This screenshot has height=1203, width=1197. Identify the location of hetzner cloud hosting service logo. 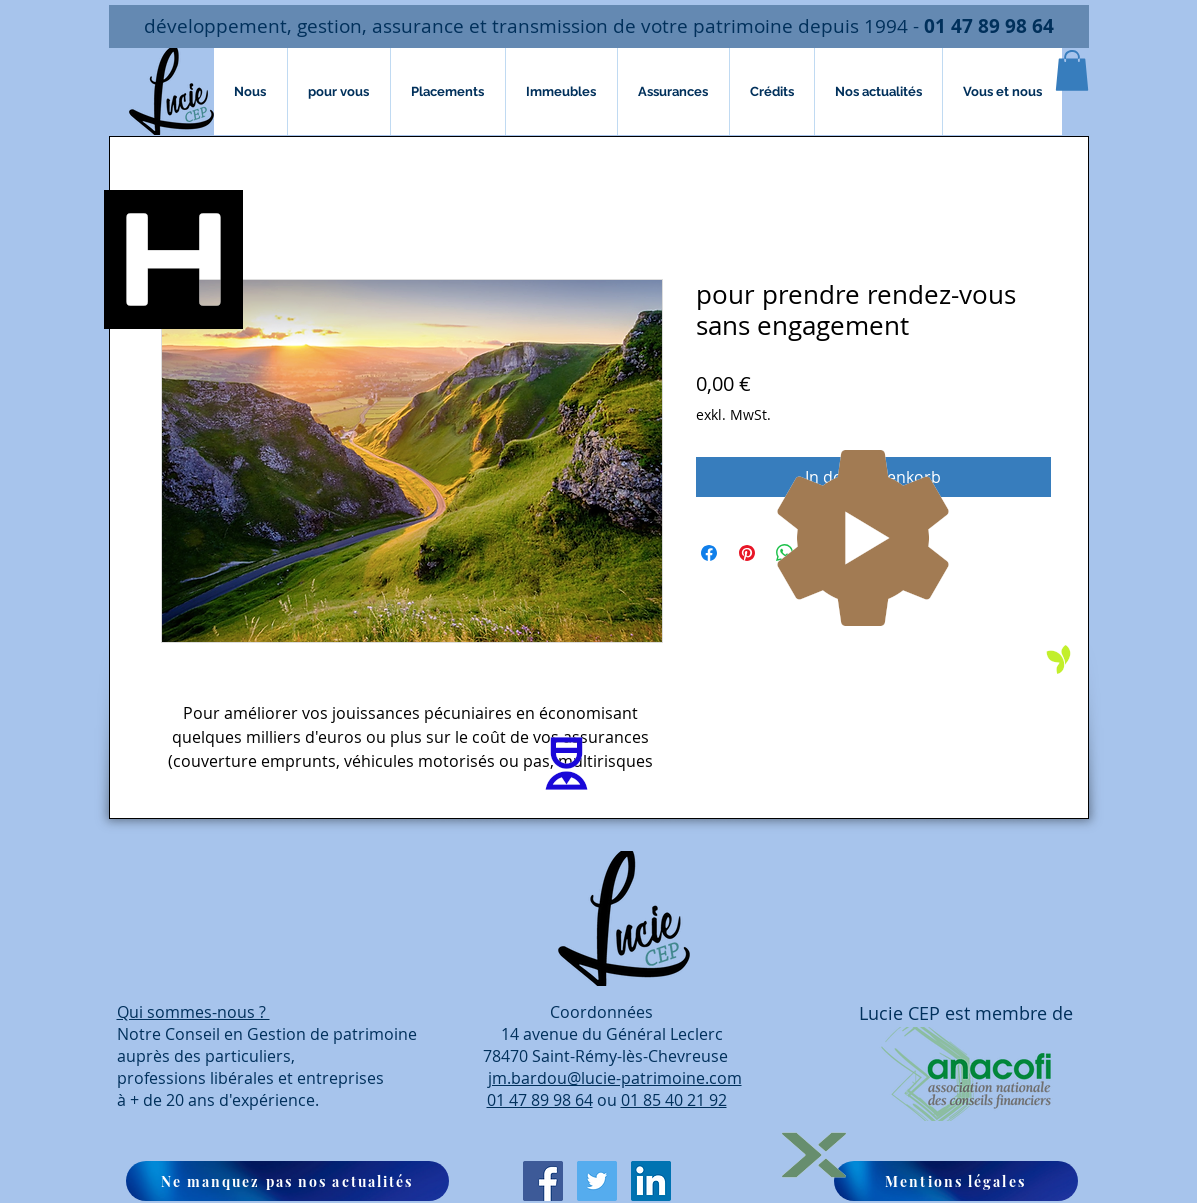
(173, 259).